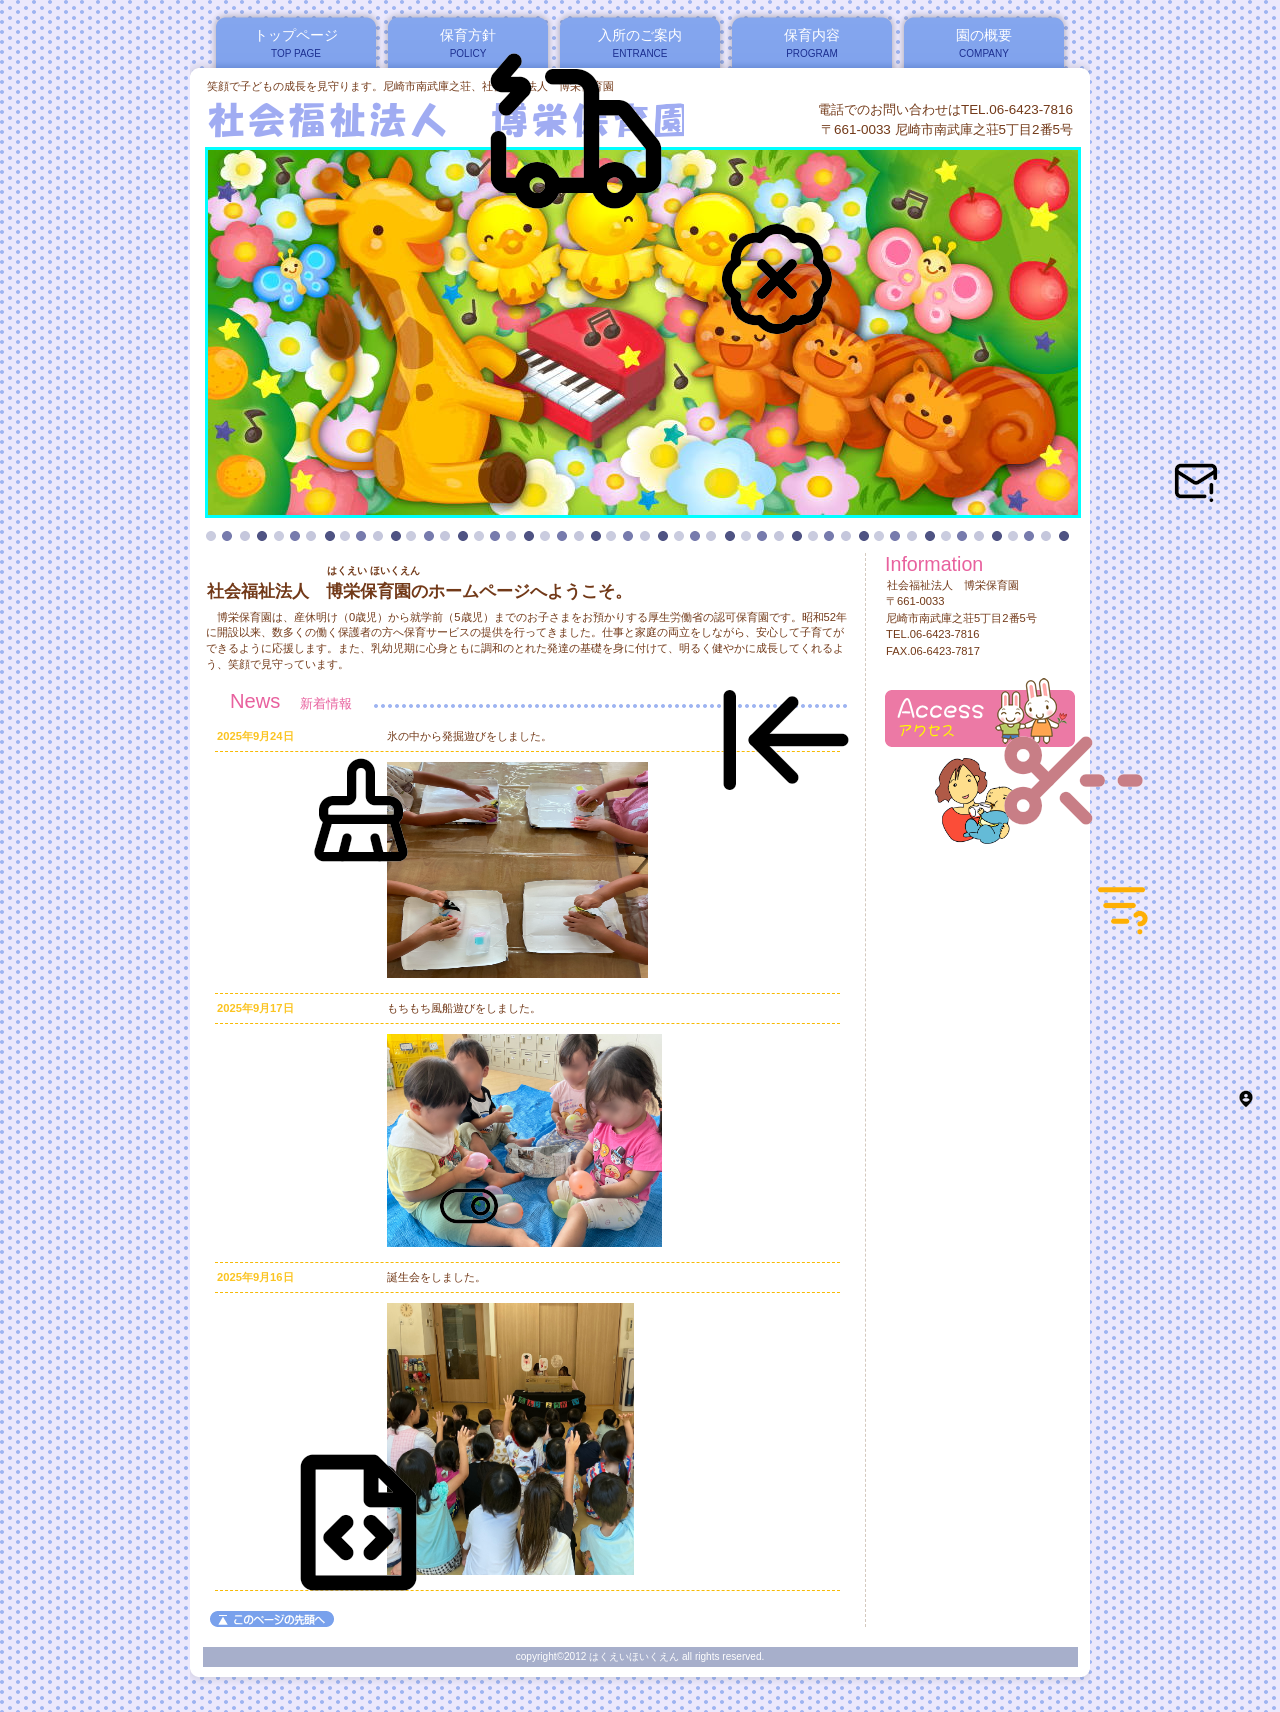 The height and width of the screenshot is (1712, 1280). What do you see at coordinates (1121, 905) in the screenshot?
I see `filter settings need attention or review` at bounding box center [1121, 905].